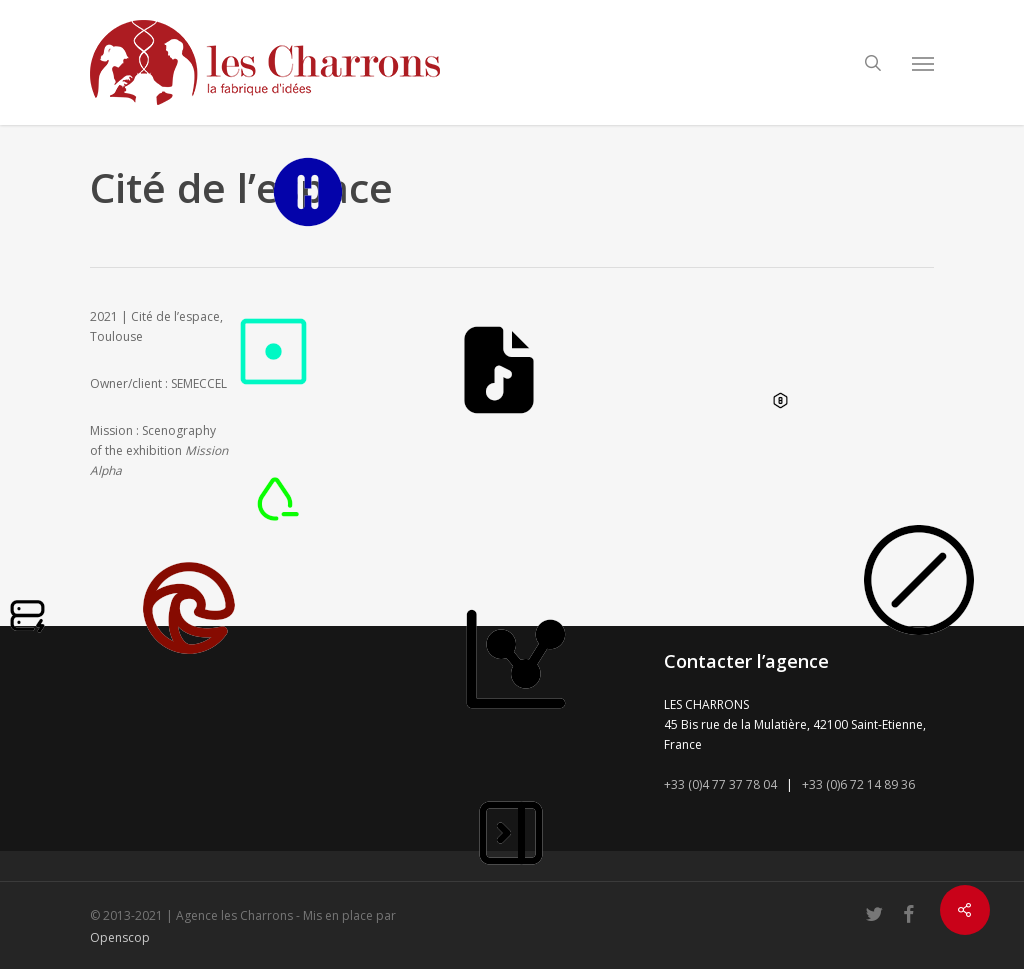 The width and height of the screenshot is (1024, 969). I want to click on indicates a modified file in a diff view, so click(273, 351).